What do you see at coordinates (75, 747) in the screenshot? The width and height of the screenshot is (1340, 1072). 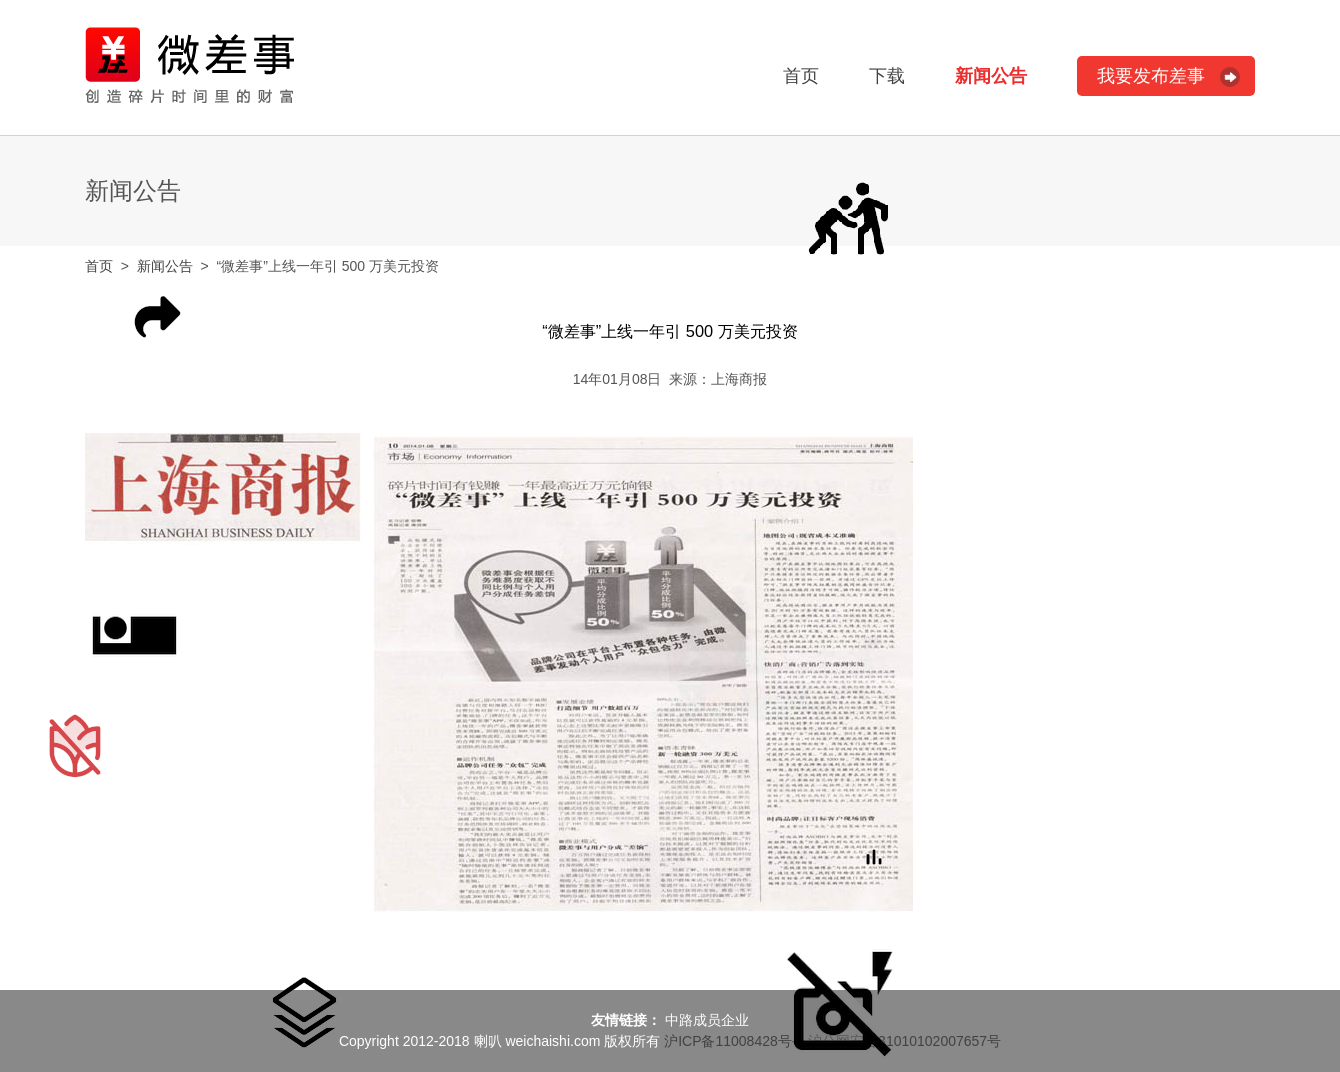 I see `indicates gluten-free or grain-free option` at bounding box center [75, 747].